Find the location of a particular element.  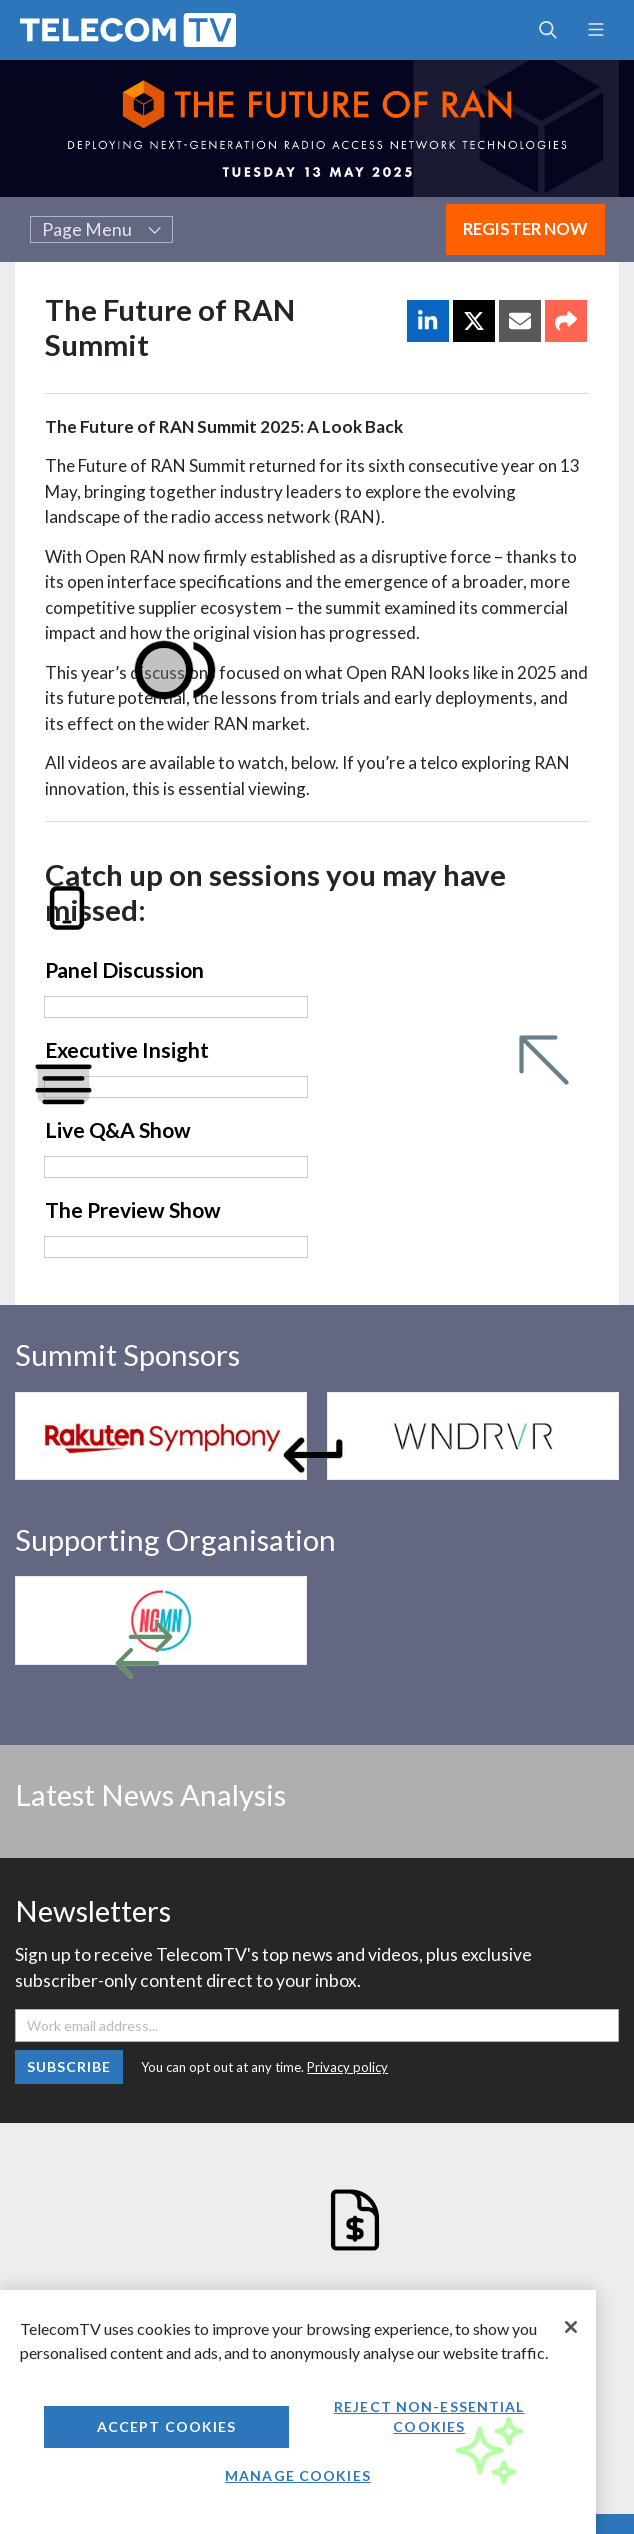

indicates new or AI-generated content is located at coordinates (489, 2450).